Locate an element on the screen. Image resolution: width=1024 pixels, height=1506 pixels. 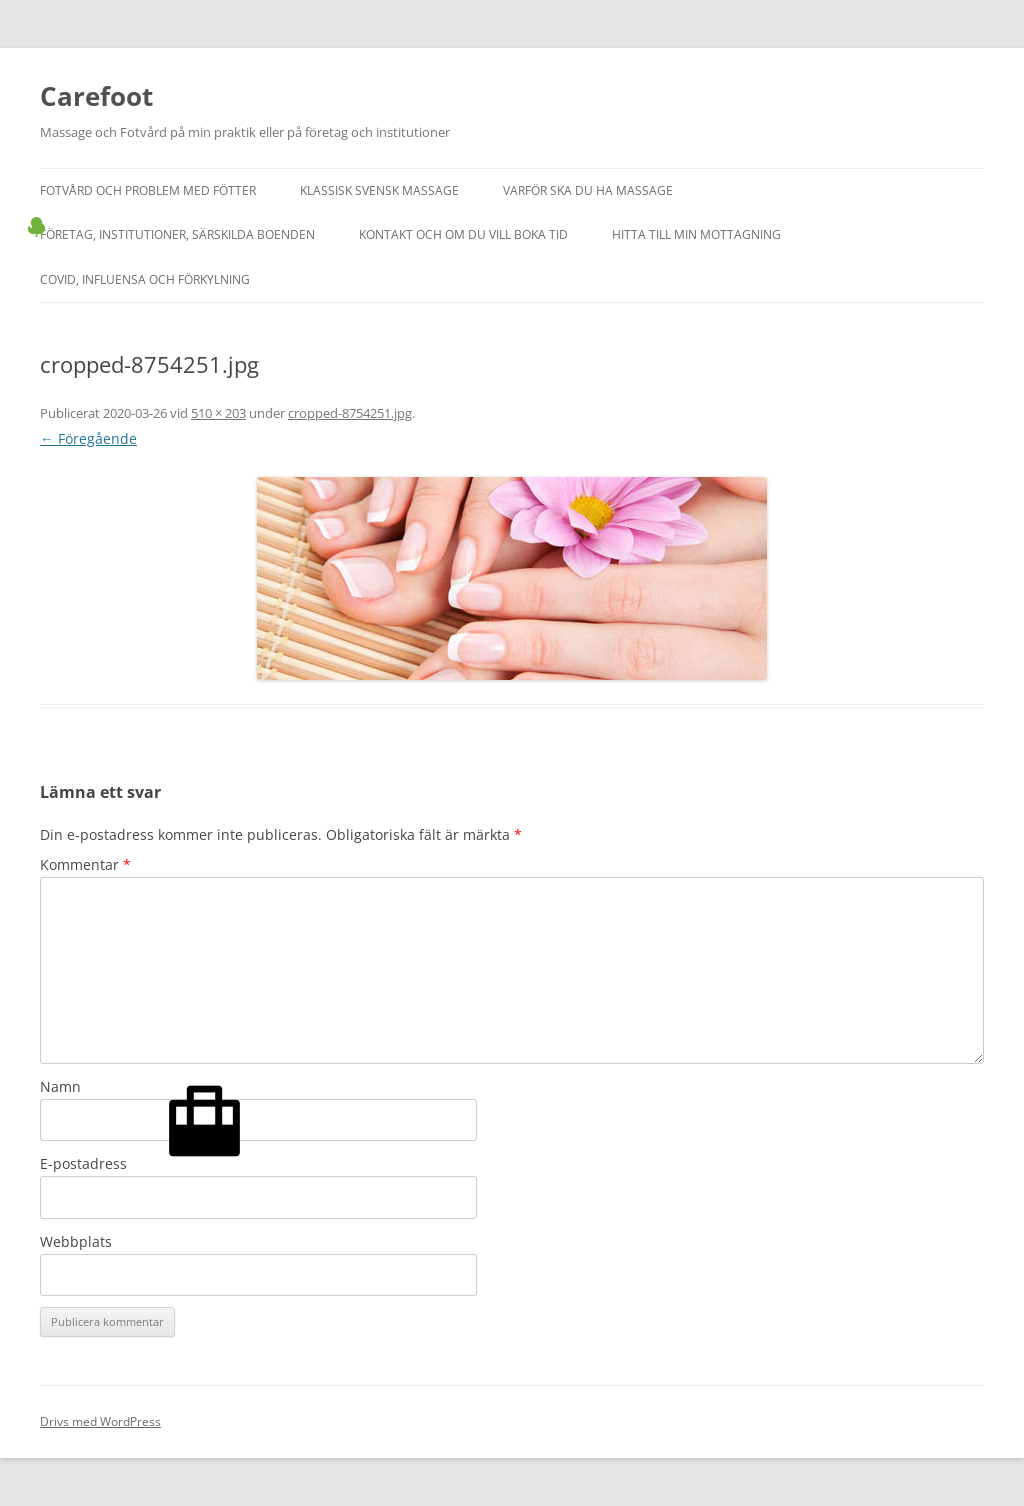
access nature or environmental settings is located at coordinates (36, 227).